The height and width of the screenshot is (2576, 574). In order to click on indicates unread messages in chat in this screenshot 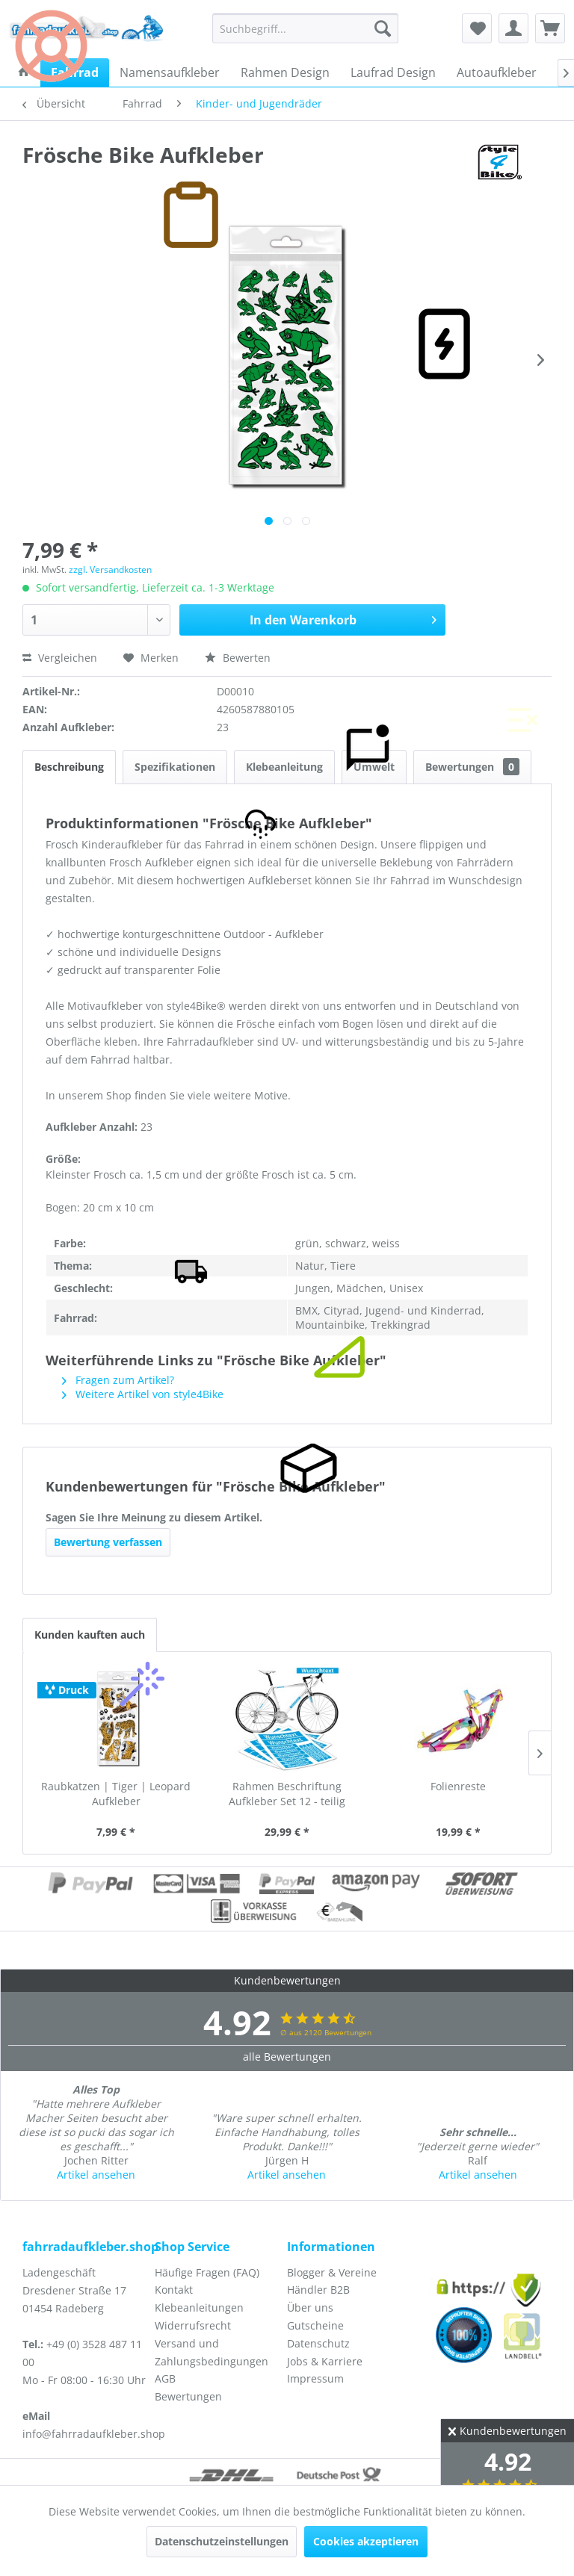, I will do `click(368, 750)`.